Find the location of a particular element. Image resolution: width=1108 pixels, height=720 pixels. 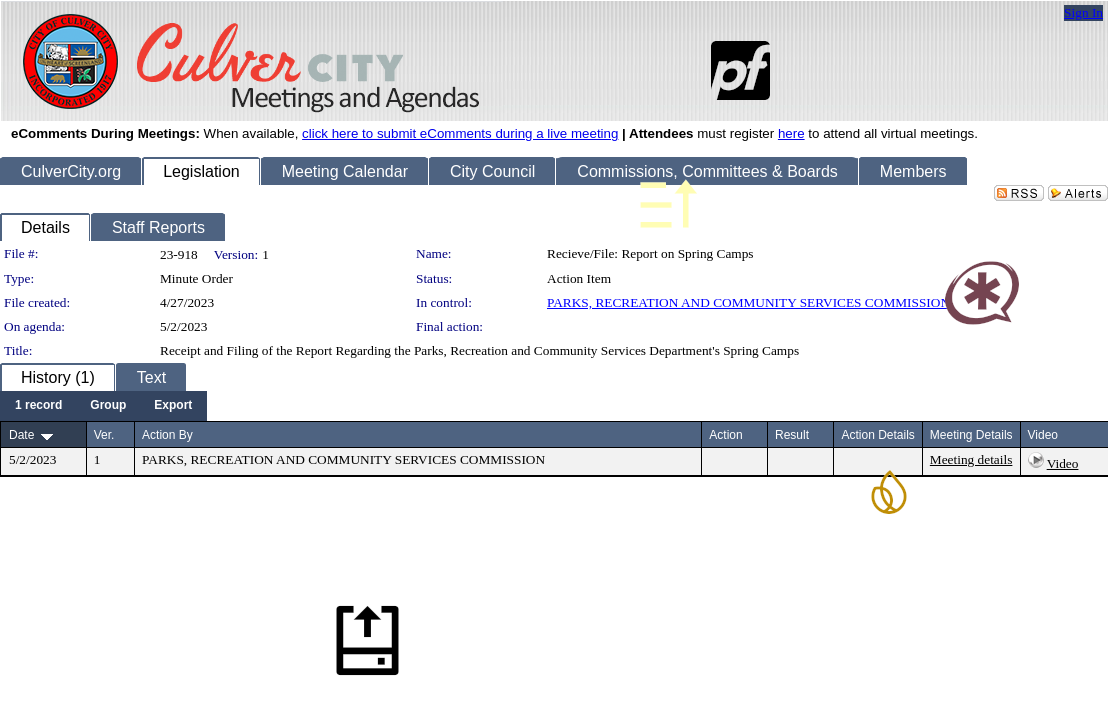

access Firebase console or services is located at coordinates (889, 492).